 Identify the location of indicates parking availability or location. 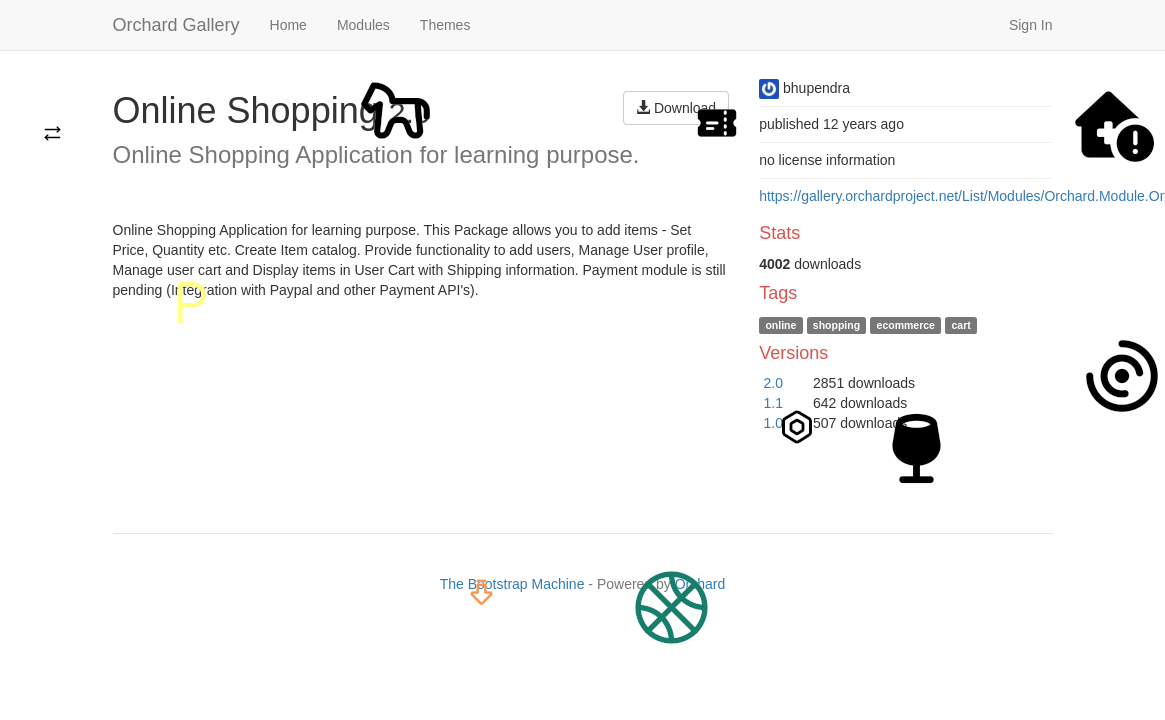
(192, 303).